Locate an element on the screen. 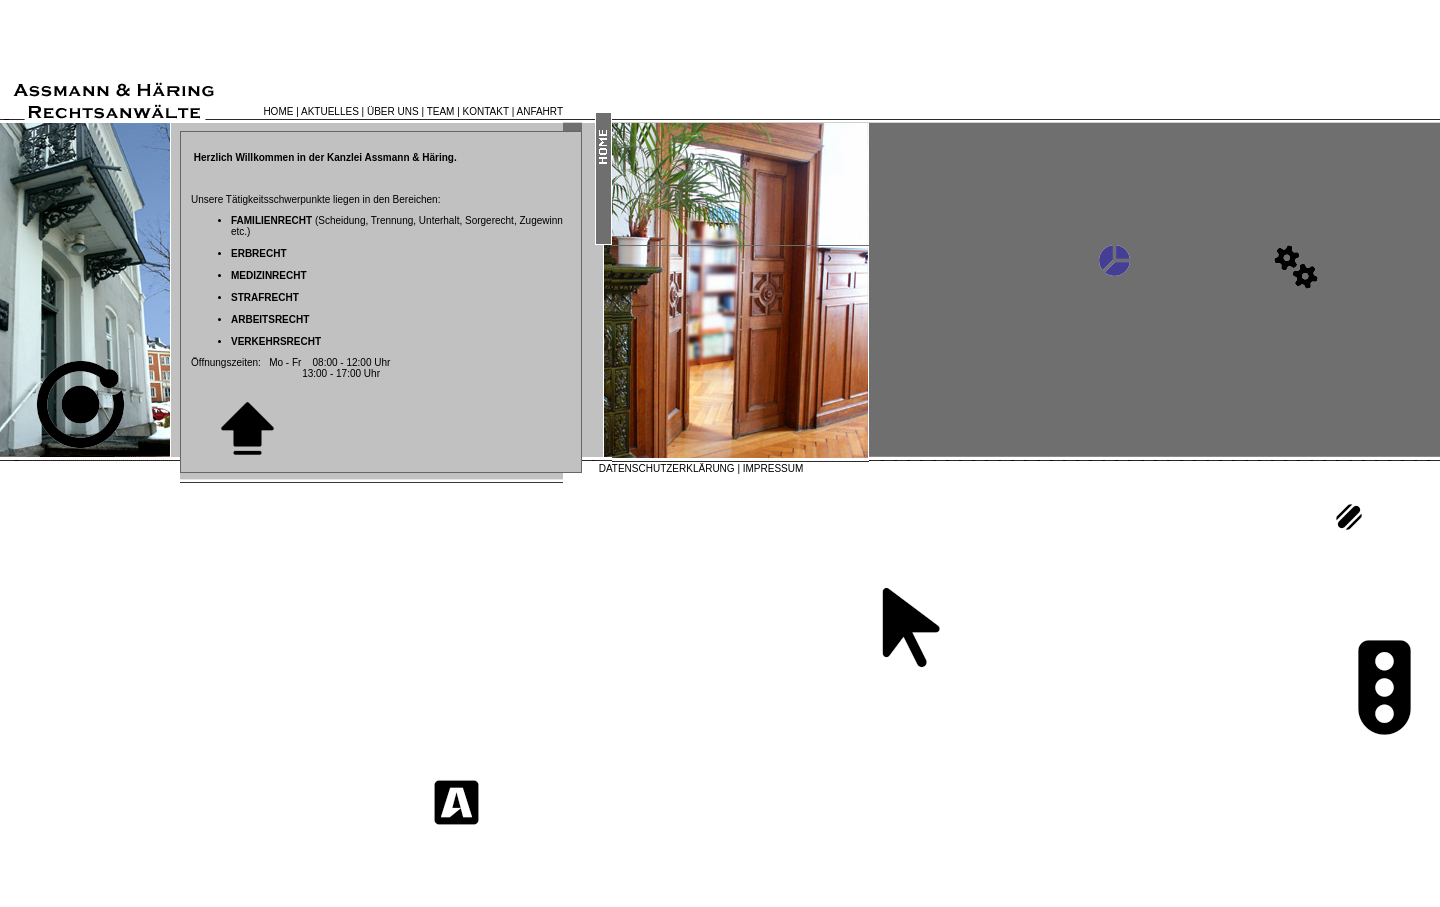  cursor or pointer indicator is located at coordinates (907, 627).